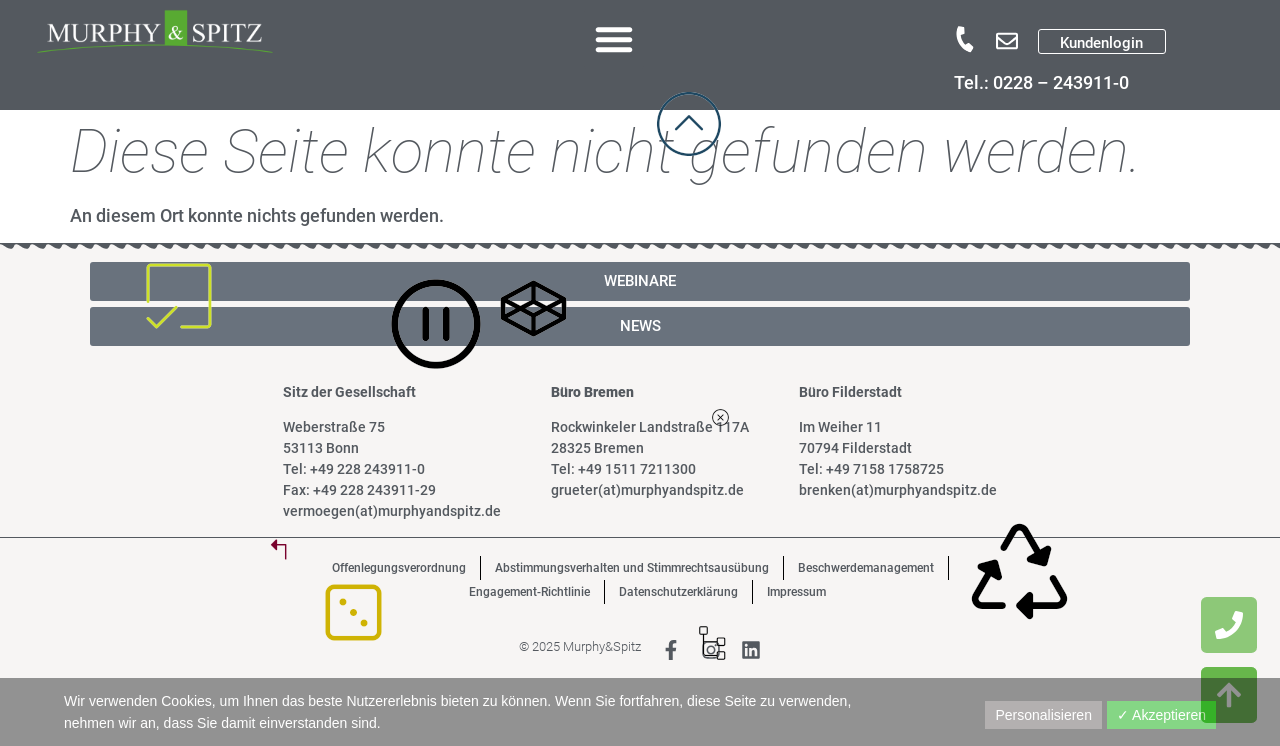  Describe the element at coordinates (711, 643) in the screenshot. I see `view hierarchical folder structure` at that location.